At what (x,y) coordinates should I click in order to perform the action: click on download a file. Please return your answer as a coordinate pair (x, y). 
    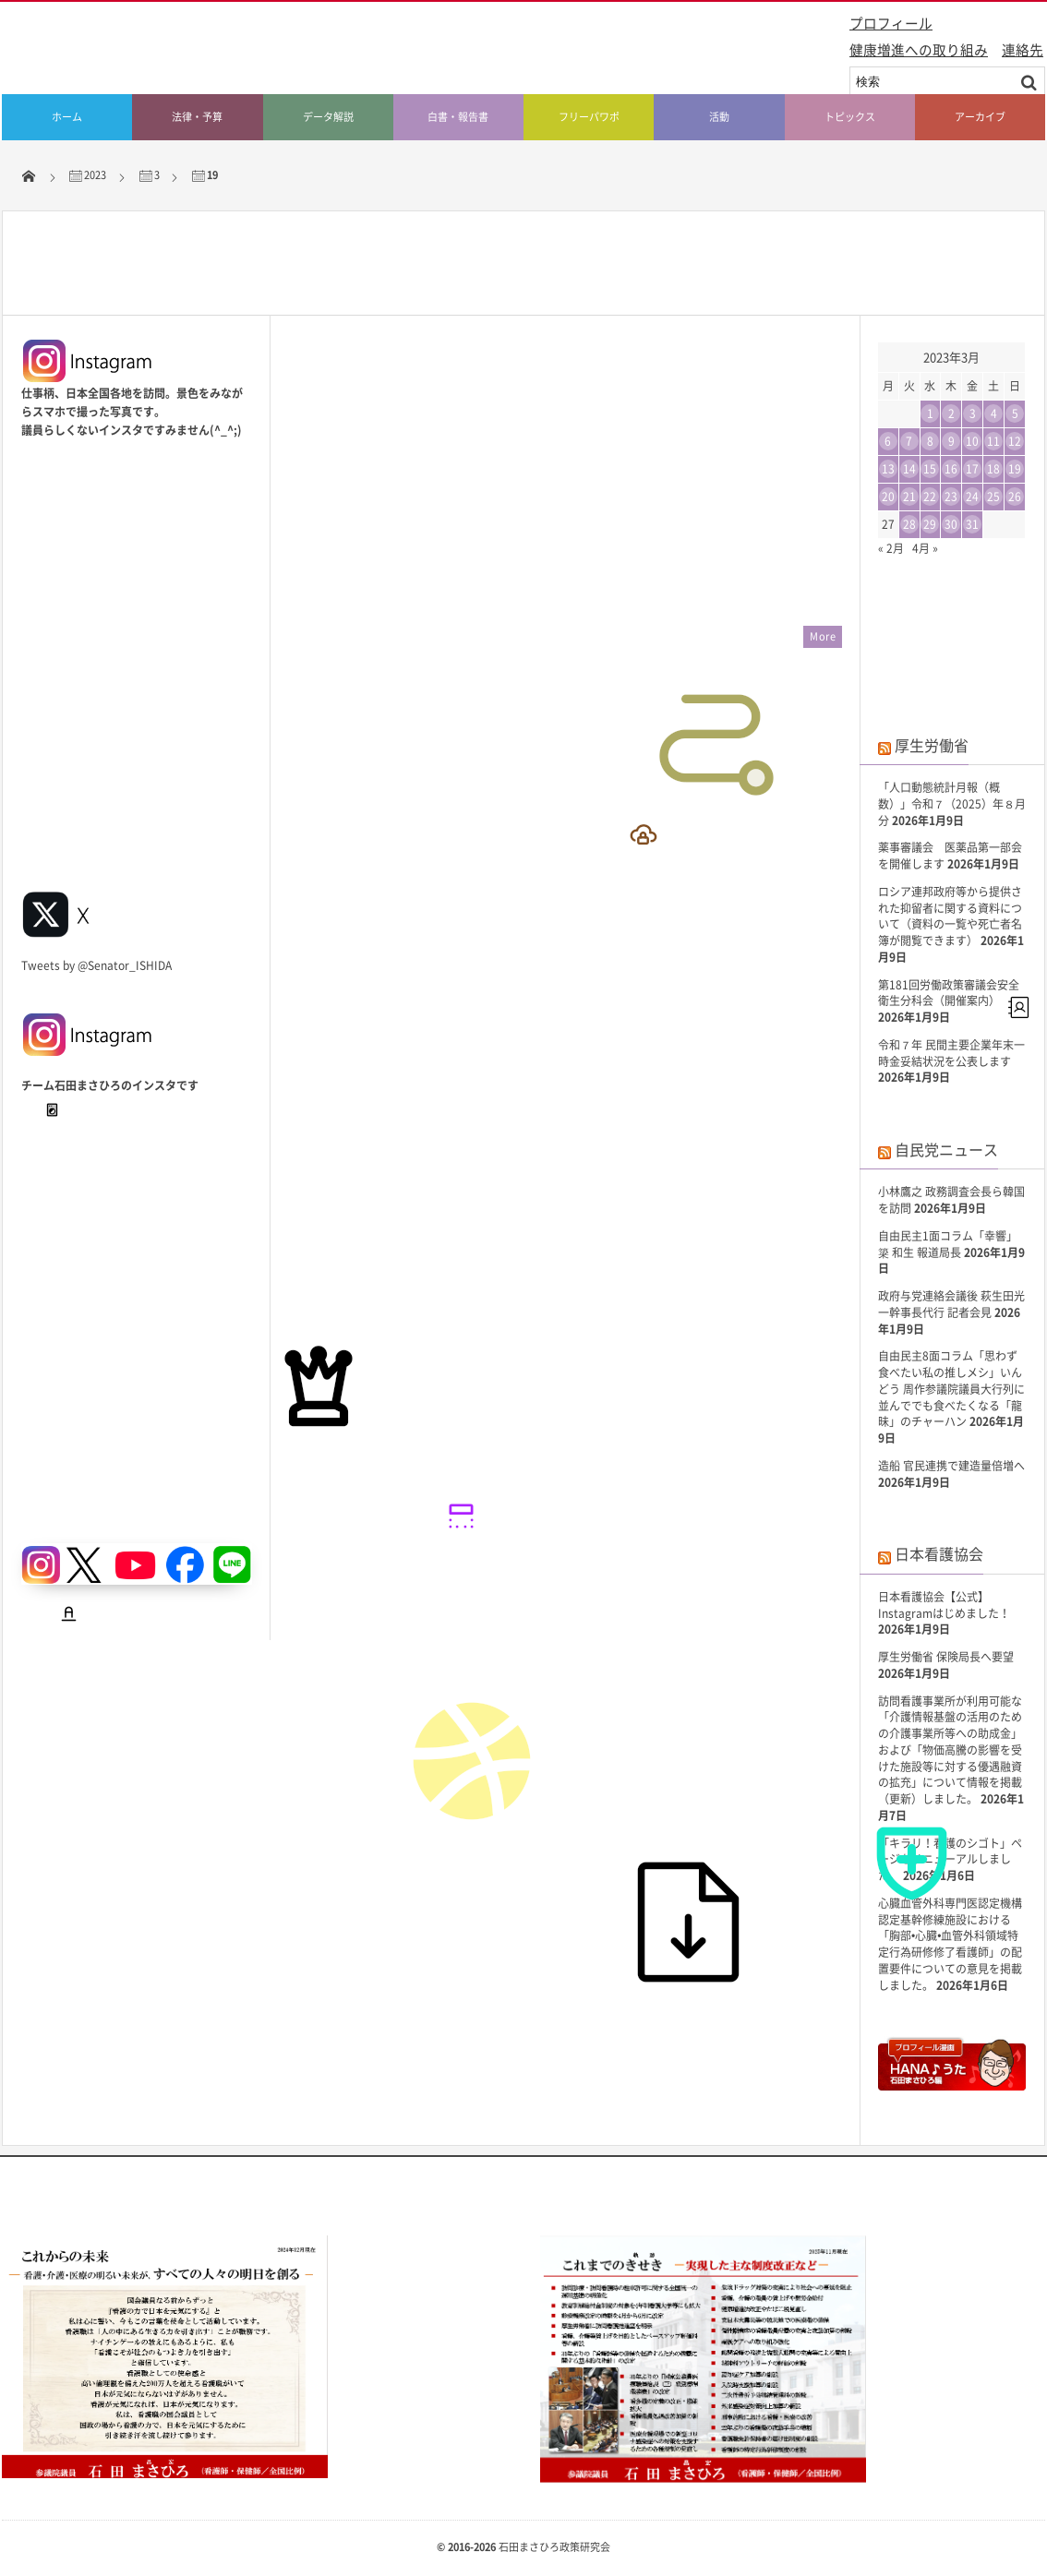
    Looking at the image, I should click on (688, 1922).